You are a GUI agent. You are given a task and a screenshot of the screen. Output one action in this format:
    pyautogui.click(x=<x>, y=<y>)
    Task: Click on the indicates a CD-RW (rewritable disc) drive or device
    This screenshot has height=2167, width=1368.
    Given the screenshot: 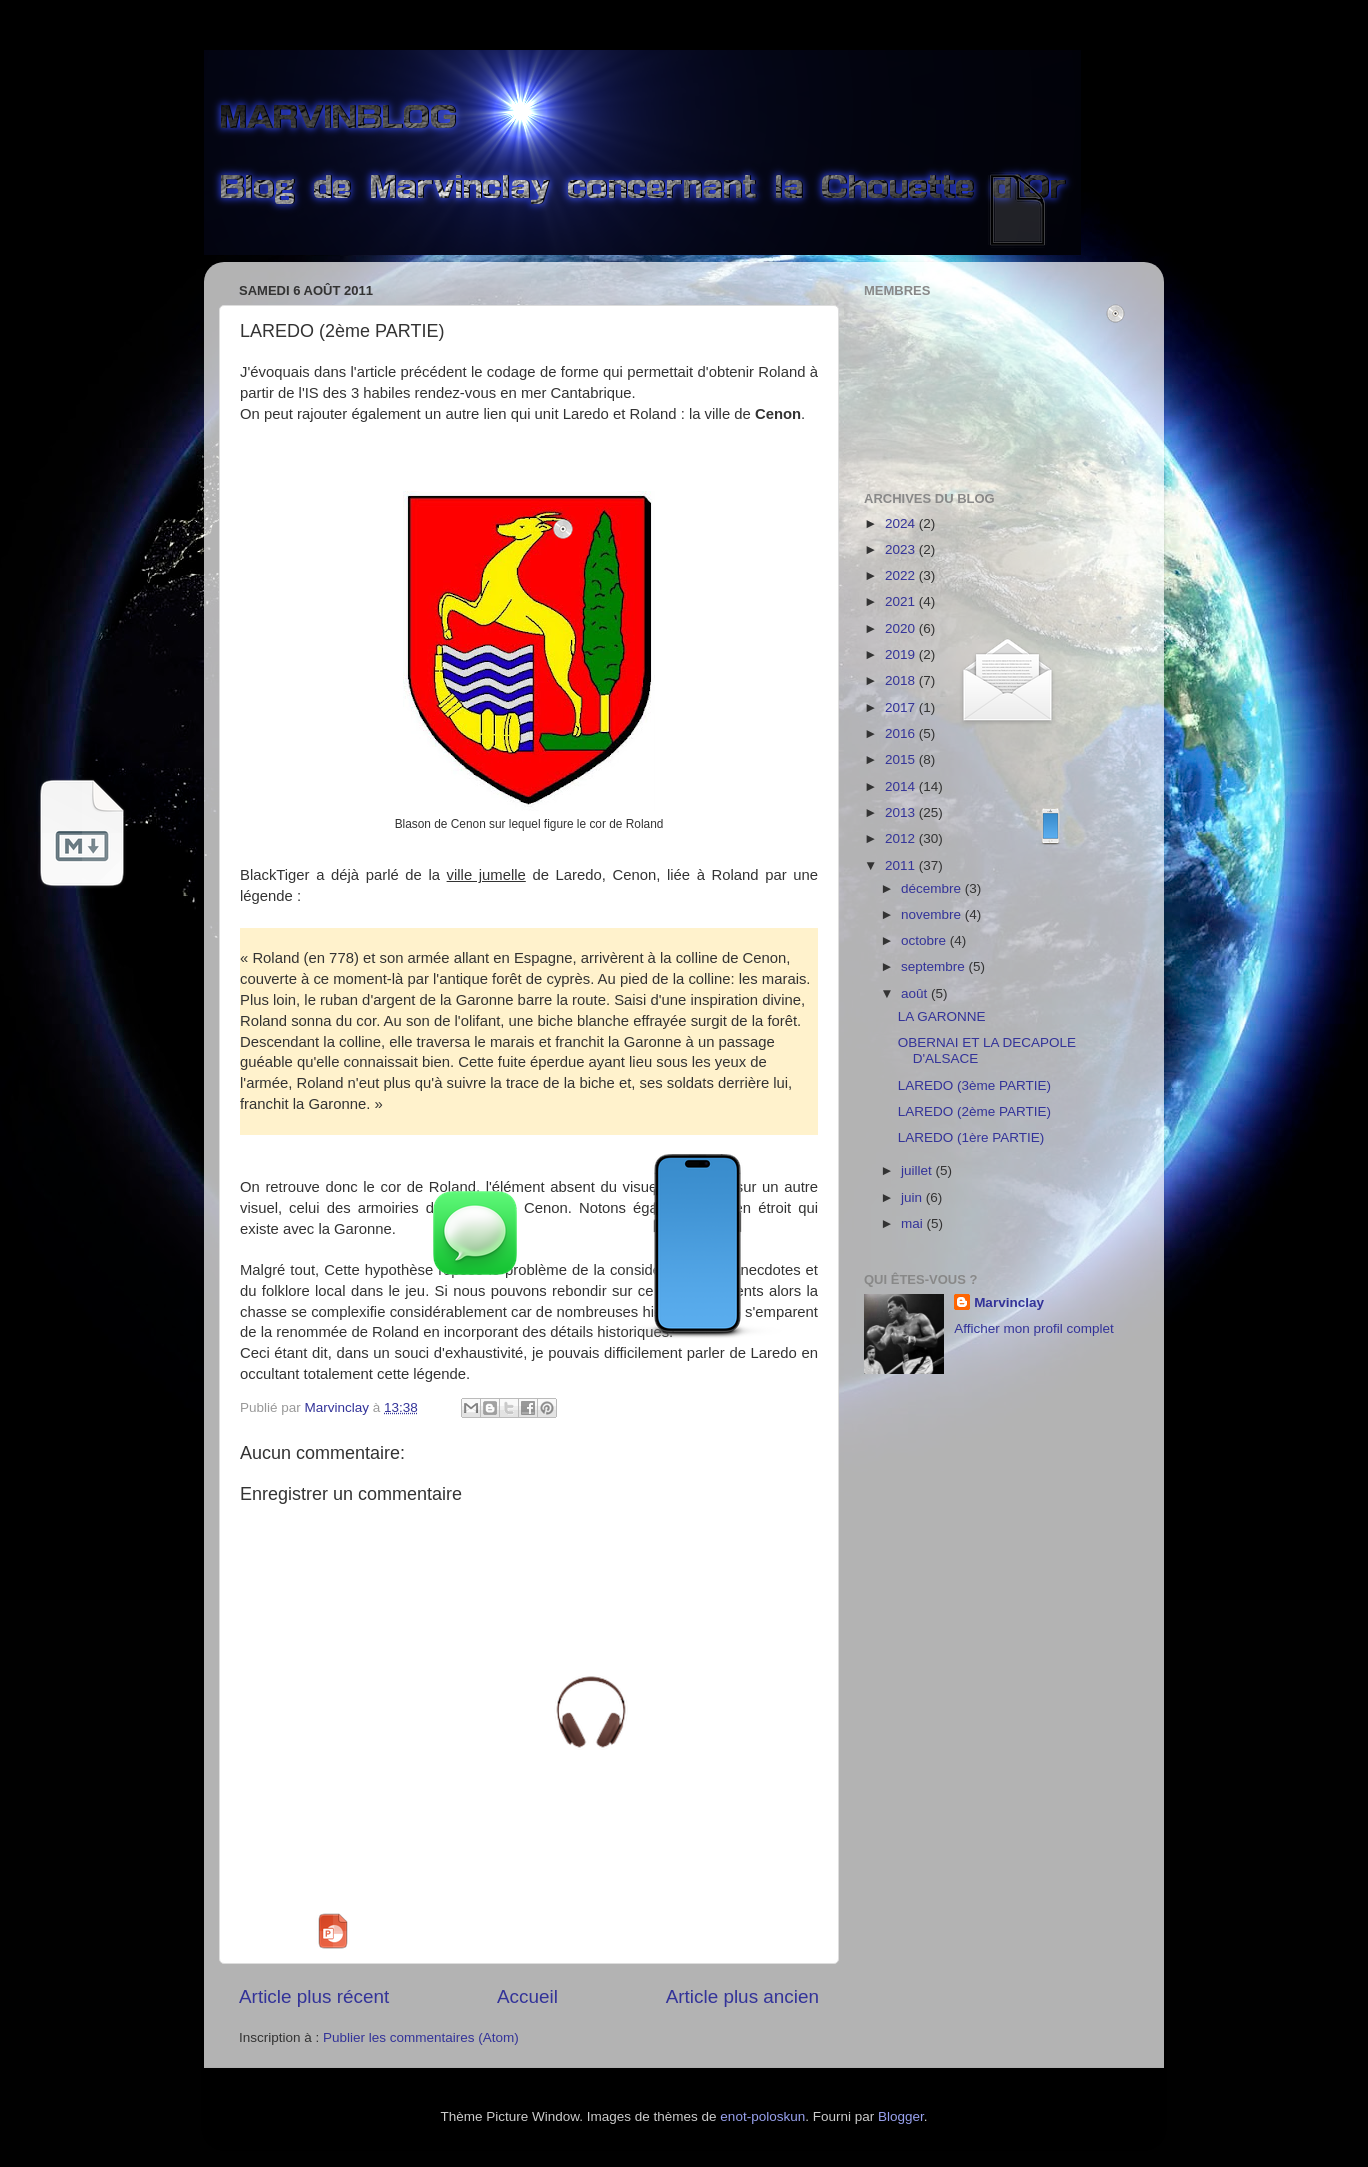 What is the action you would take?
    pyautogui.click(x=563, y=529)
    